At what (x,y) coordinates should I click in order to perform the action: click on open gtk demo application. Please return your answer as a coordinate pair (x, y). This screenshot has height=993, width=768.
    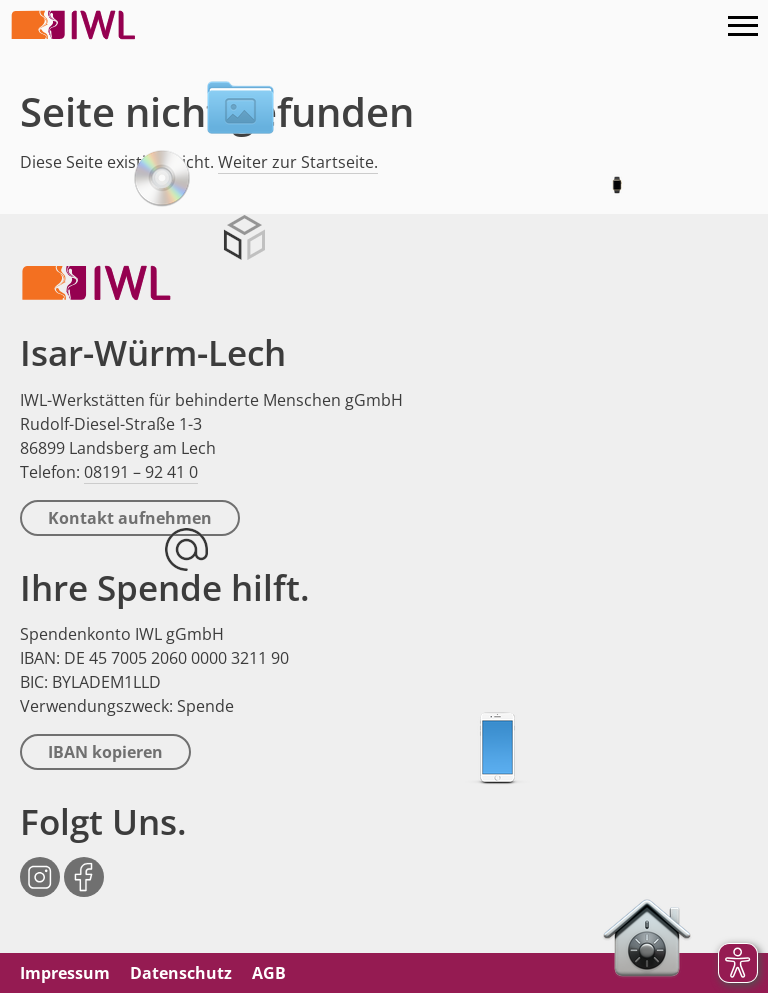
    Looking at the image, I should click on (244, 238).